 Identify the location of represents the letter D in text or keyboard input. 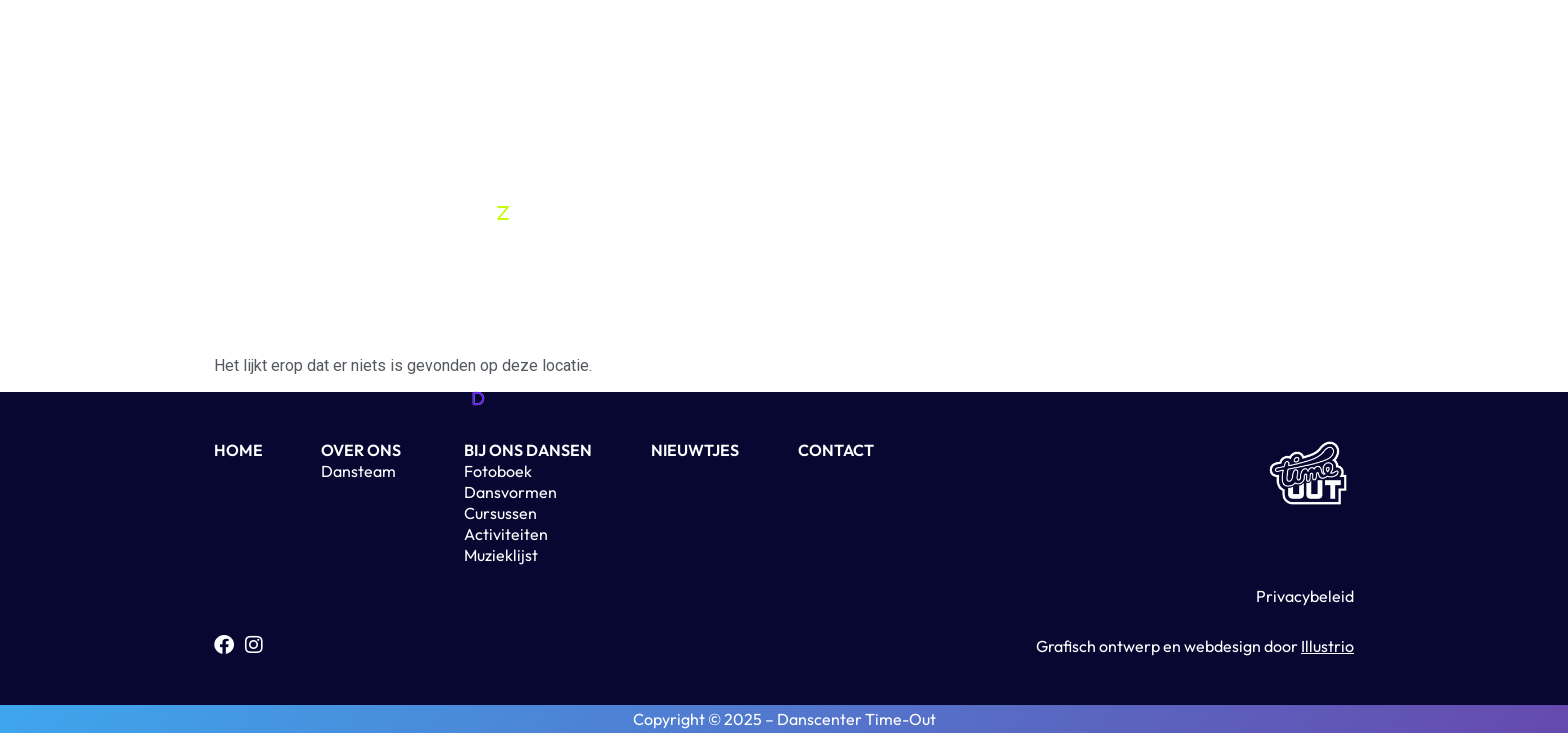
(478, 398).